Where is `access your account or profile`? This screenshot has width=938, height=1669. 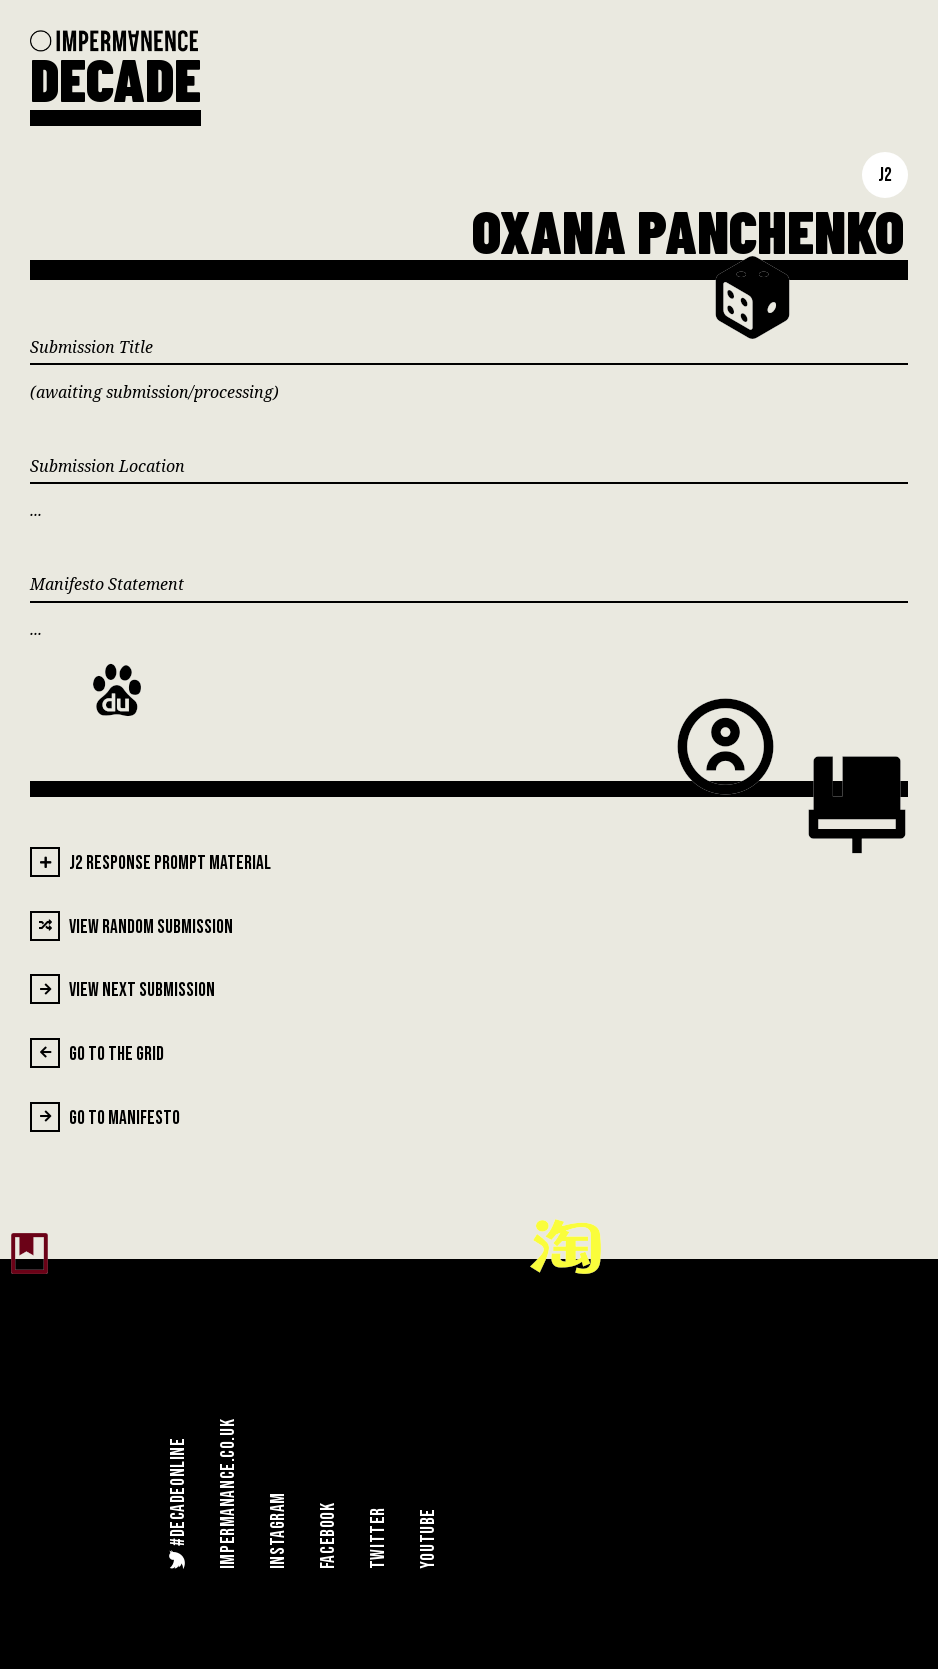 access your account or profile is located at coordinates (725, 746).